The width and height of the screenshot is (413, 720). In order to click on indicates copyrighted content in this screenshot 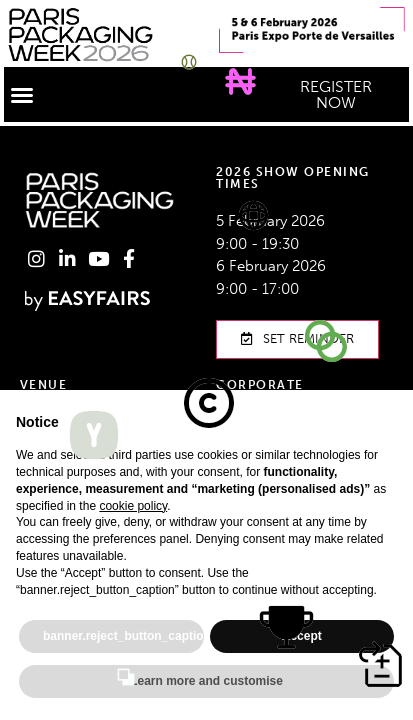, I will do `click(209, 403)`.